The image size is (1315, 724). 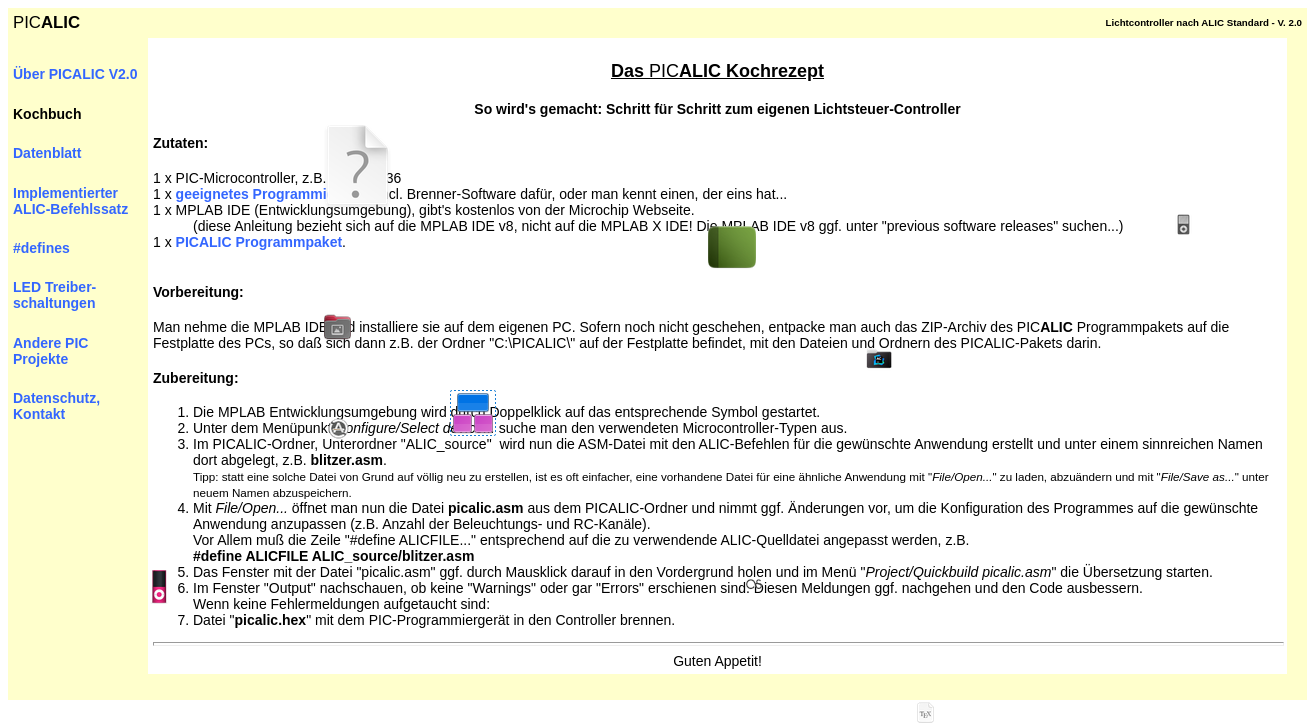 What do you see at coordinates (159, 587) in the screenshot?
I see `iPod nano device in pink` at bounding box center [159, 587].